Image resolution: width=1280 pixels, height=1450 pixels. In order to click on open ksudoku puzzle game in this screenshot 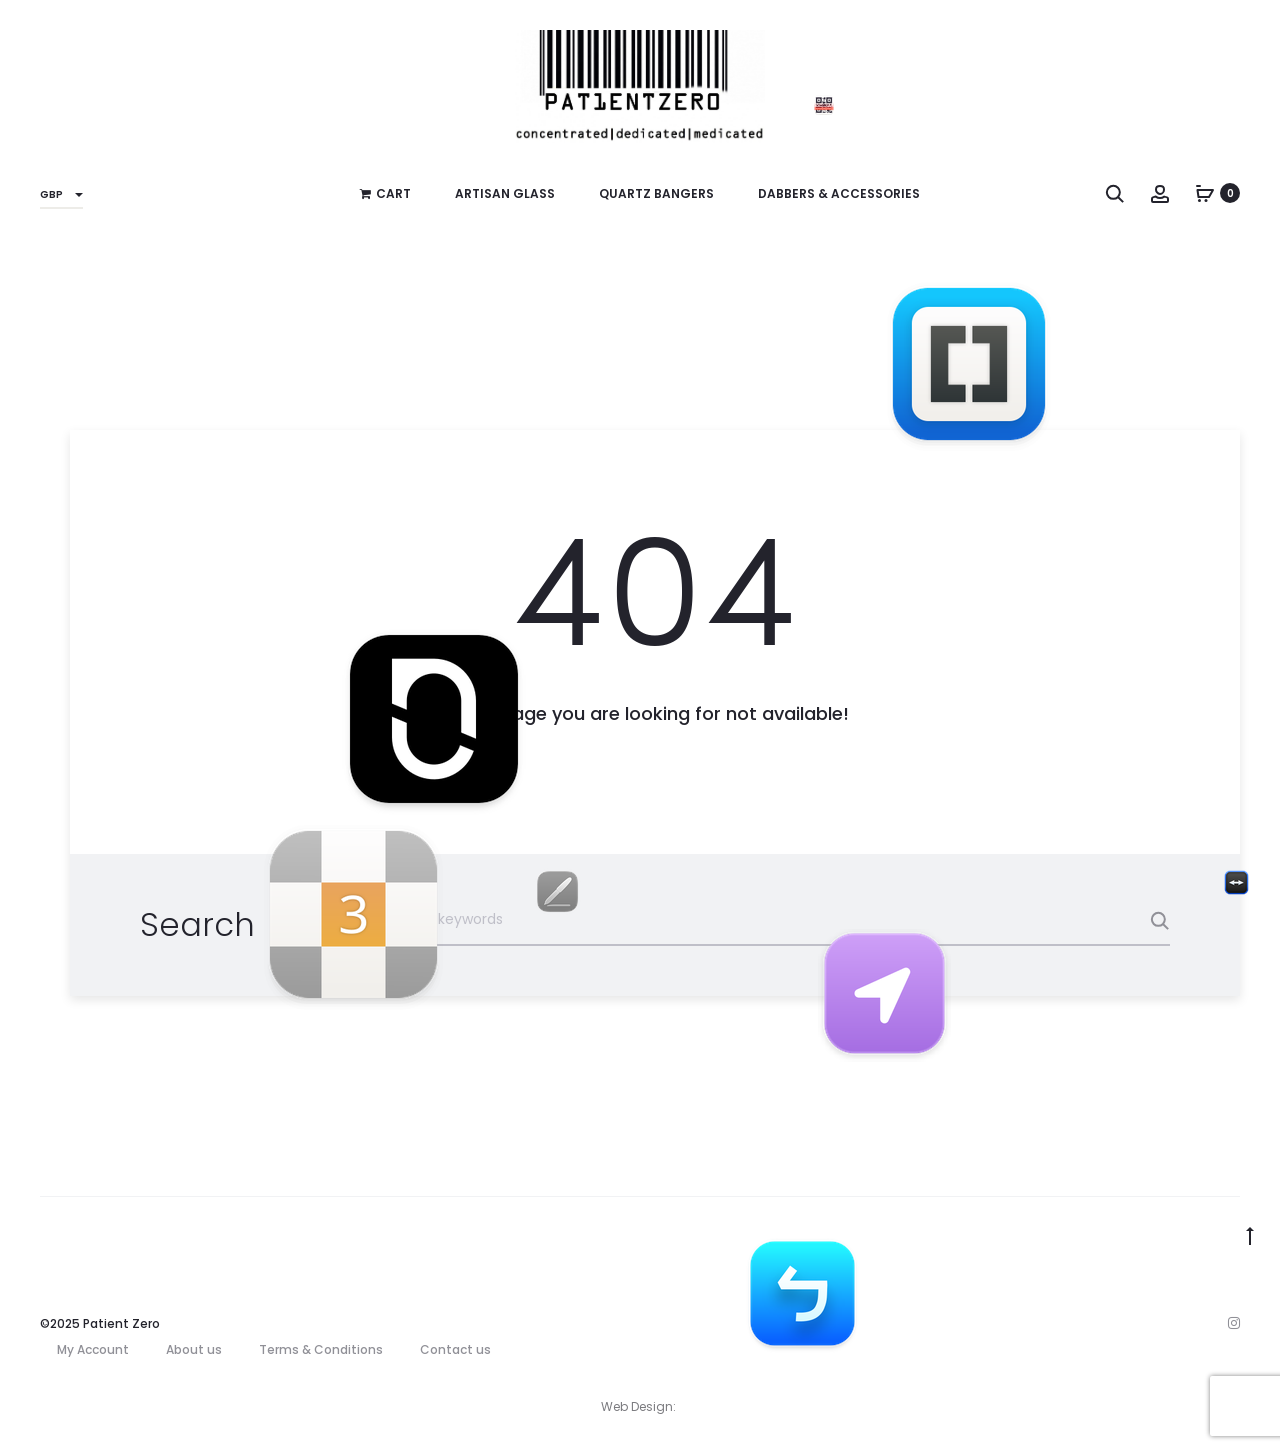, I will do `click(353, 914)`.